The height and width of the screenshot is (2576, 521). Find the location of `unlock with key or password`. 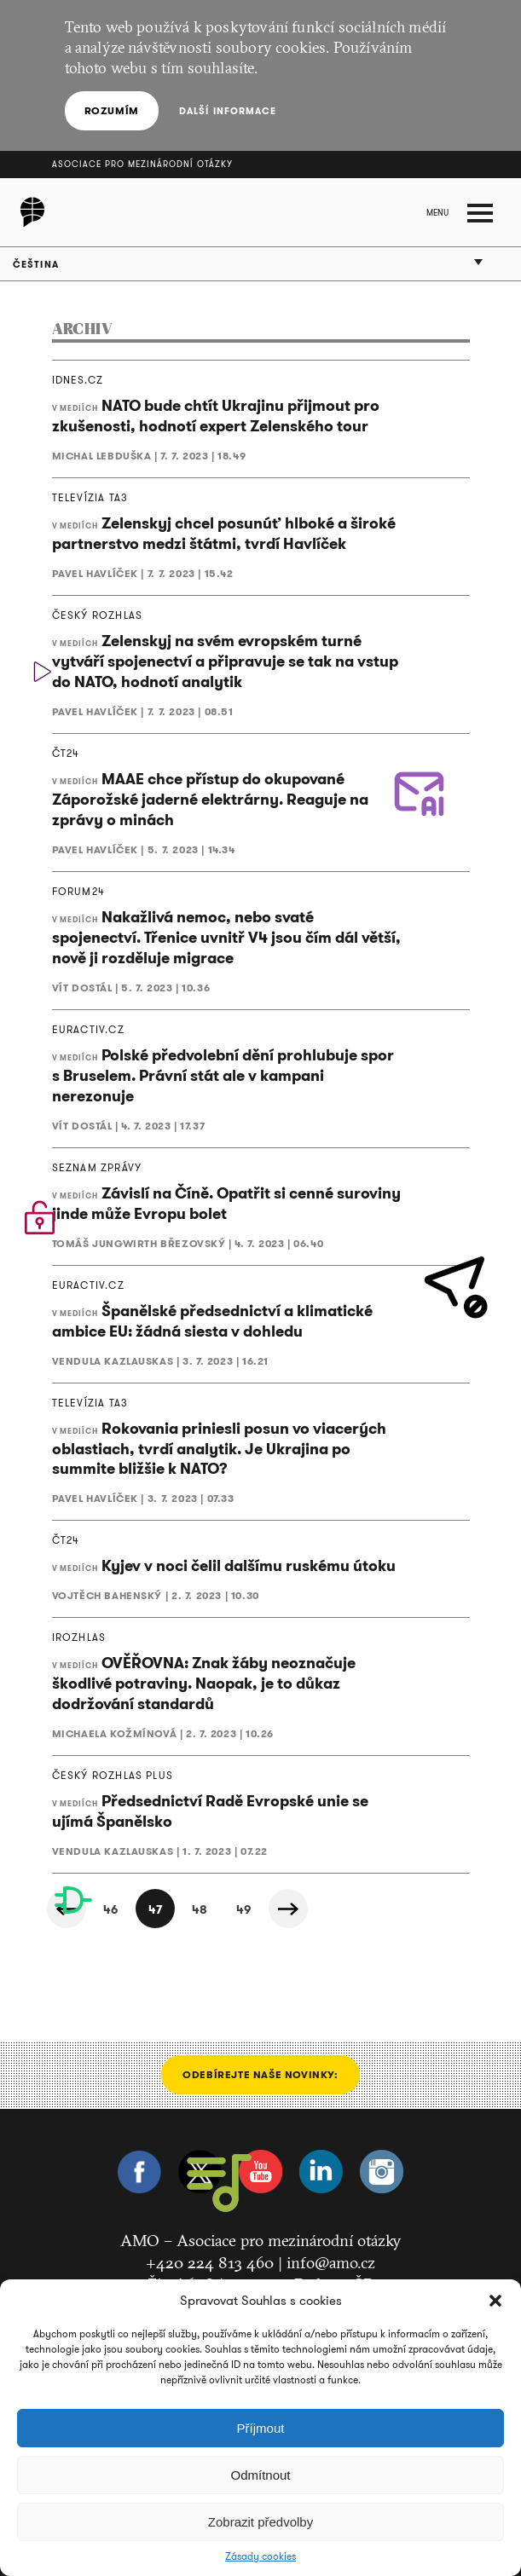

unlock with key or password is located at coordinates (39, 1219).